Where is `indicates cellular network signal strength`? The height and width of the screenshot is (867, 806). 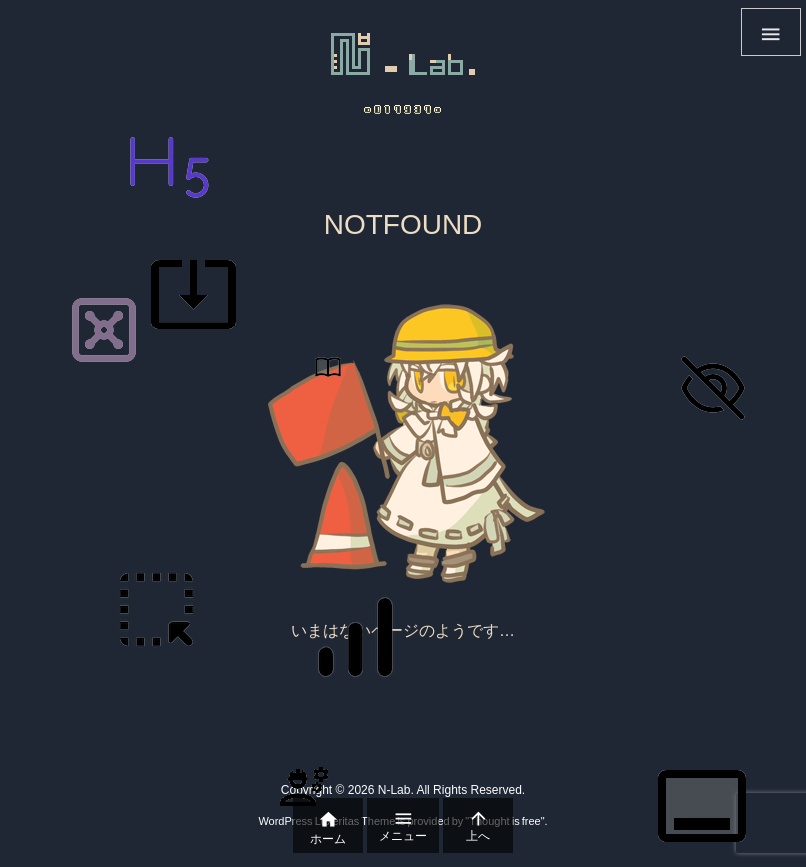 indicates cellular network signal strength is located at coordinates (353, 637).